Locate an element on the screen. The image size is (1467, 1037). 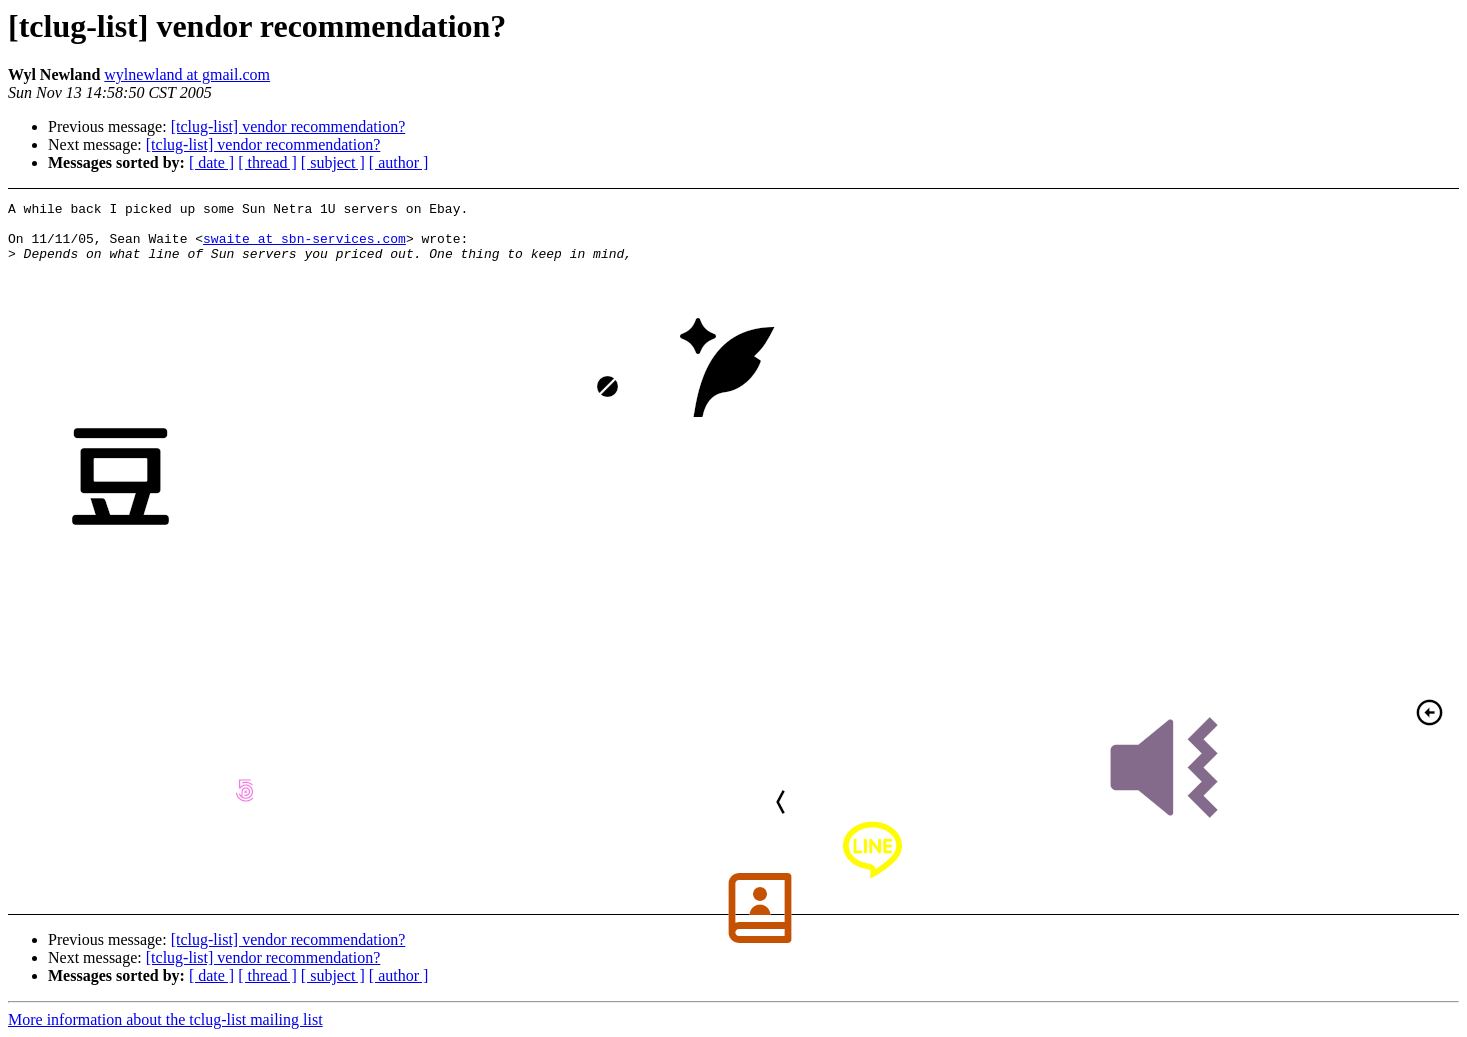
go back to the previous screen is located at coordinates (781, 802).